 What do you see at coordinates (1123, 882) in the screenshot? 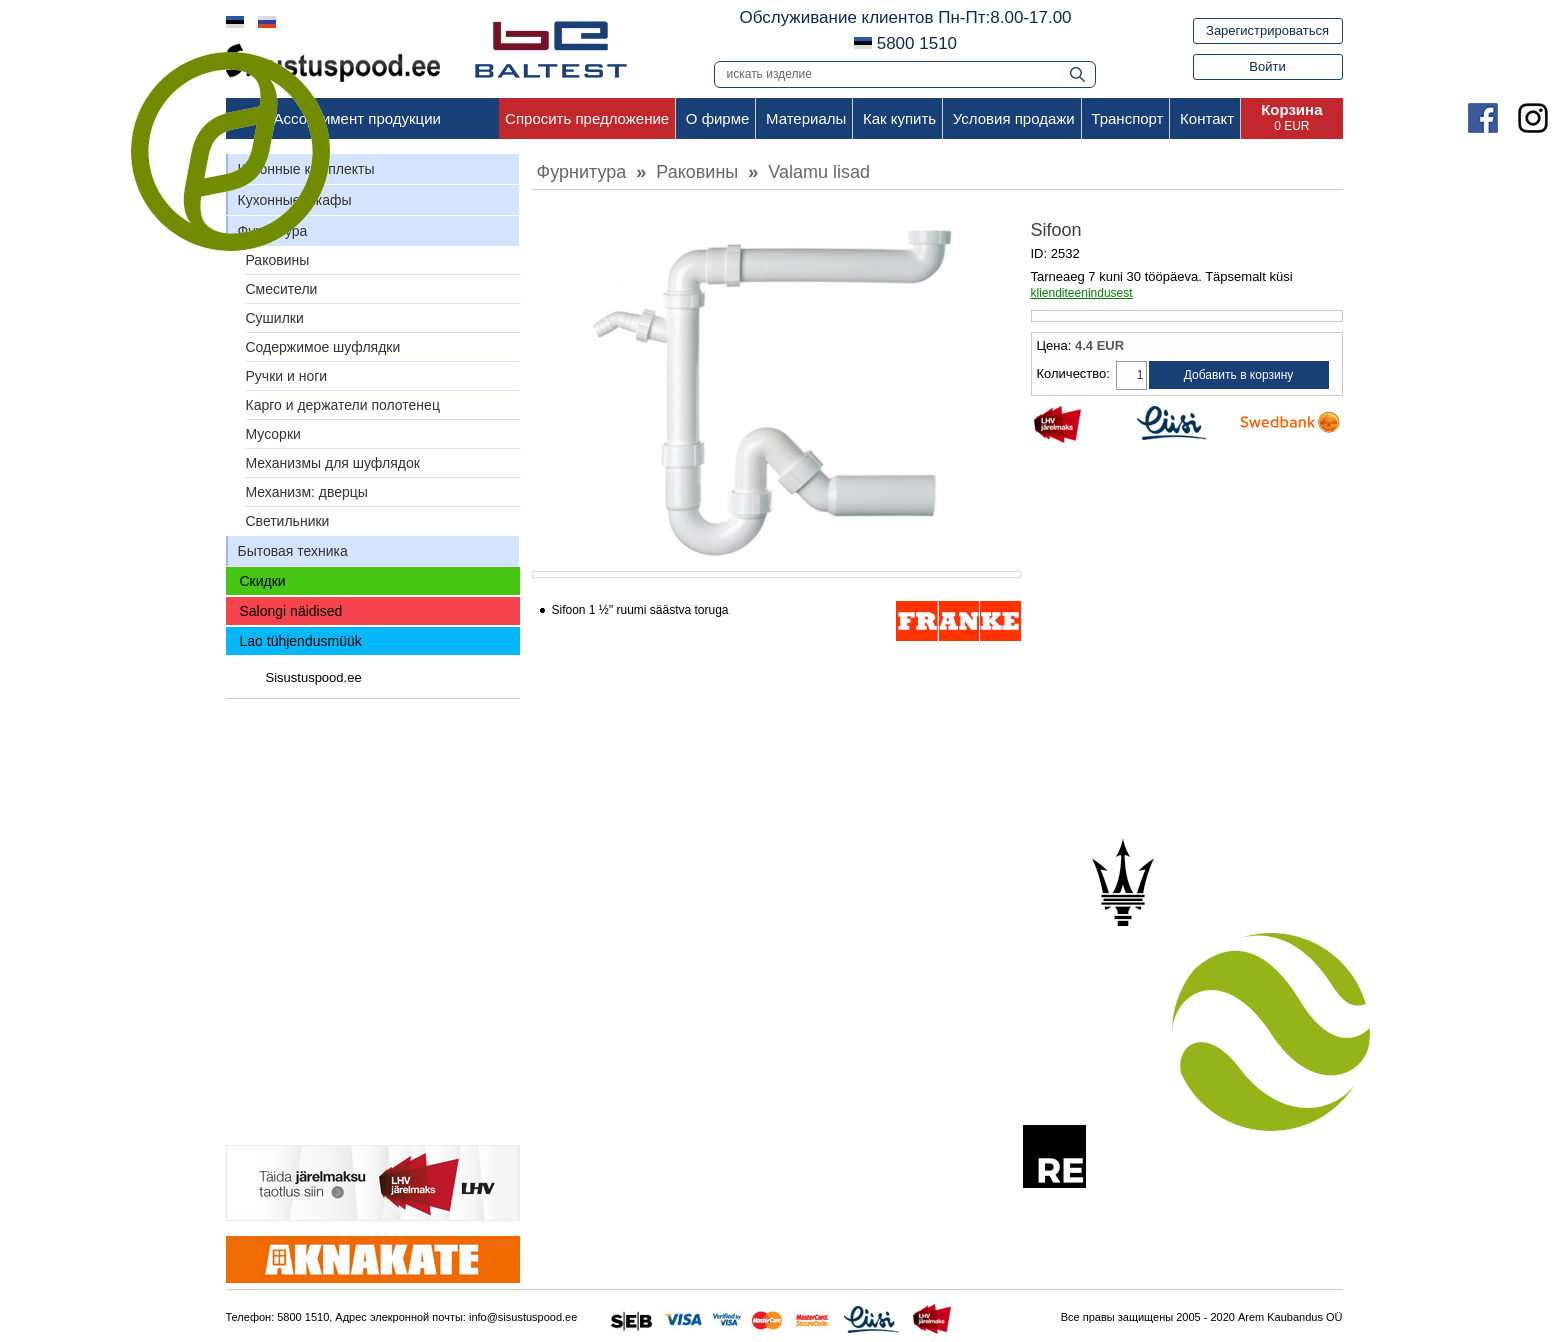
I see `maserati brand logo` at bounding box center [1123, 882].